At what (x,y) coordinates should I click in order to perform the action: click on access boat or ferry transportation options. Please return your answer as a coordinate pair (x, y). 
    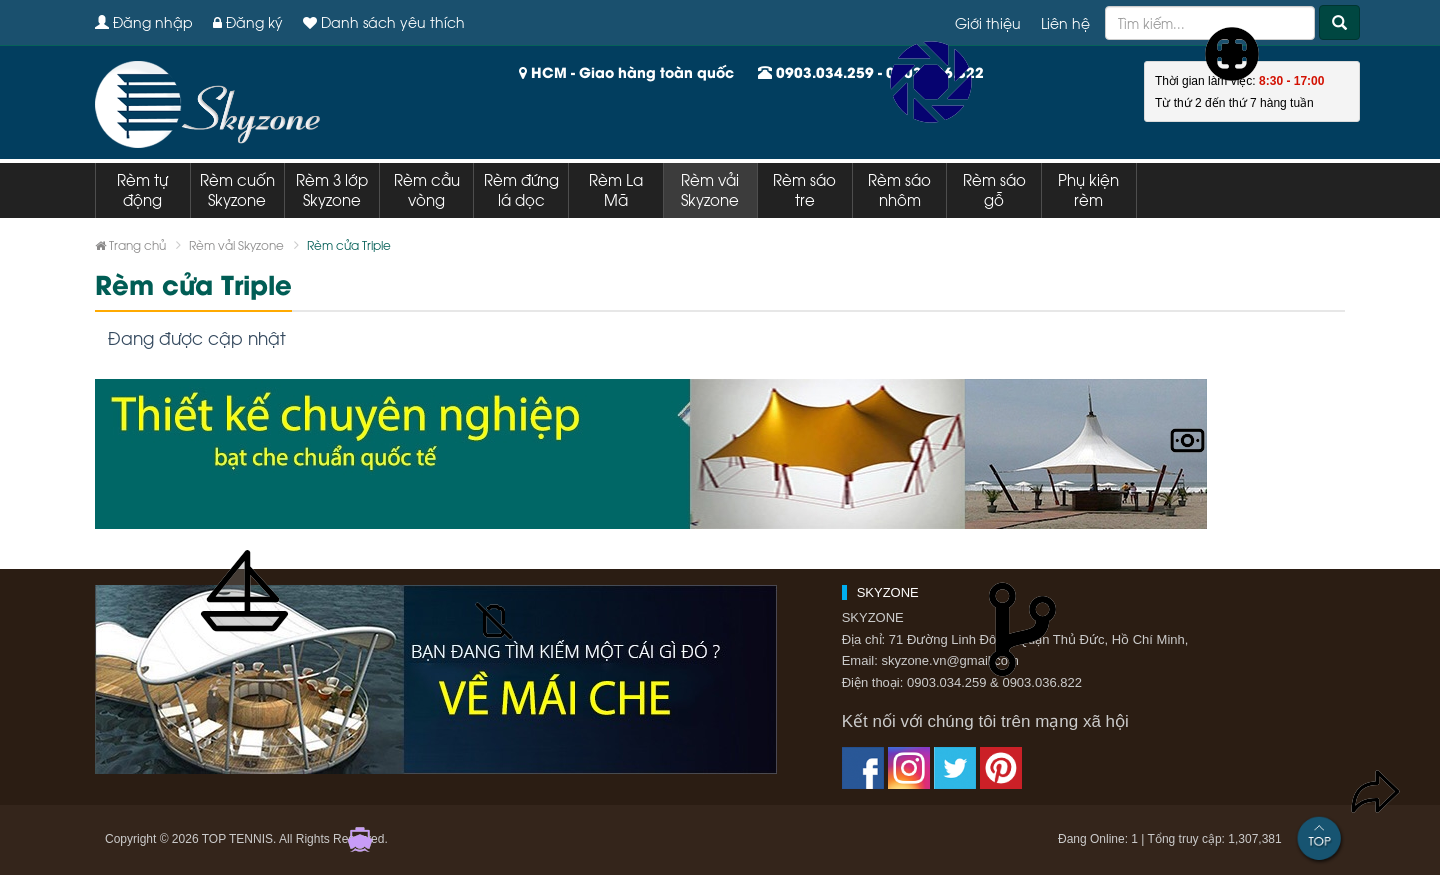
    Looking at the image, I should click on (360, 840).